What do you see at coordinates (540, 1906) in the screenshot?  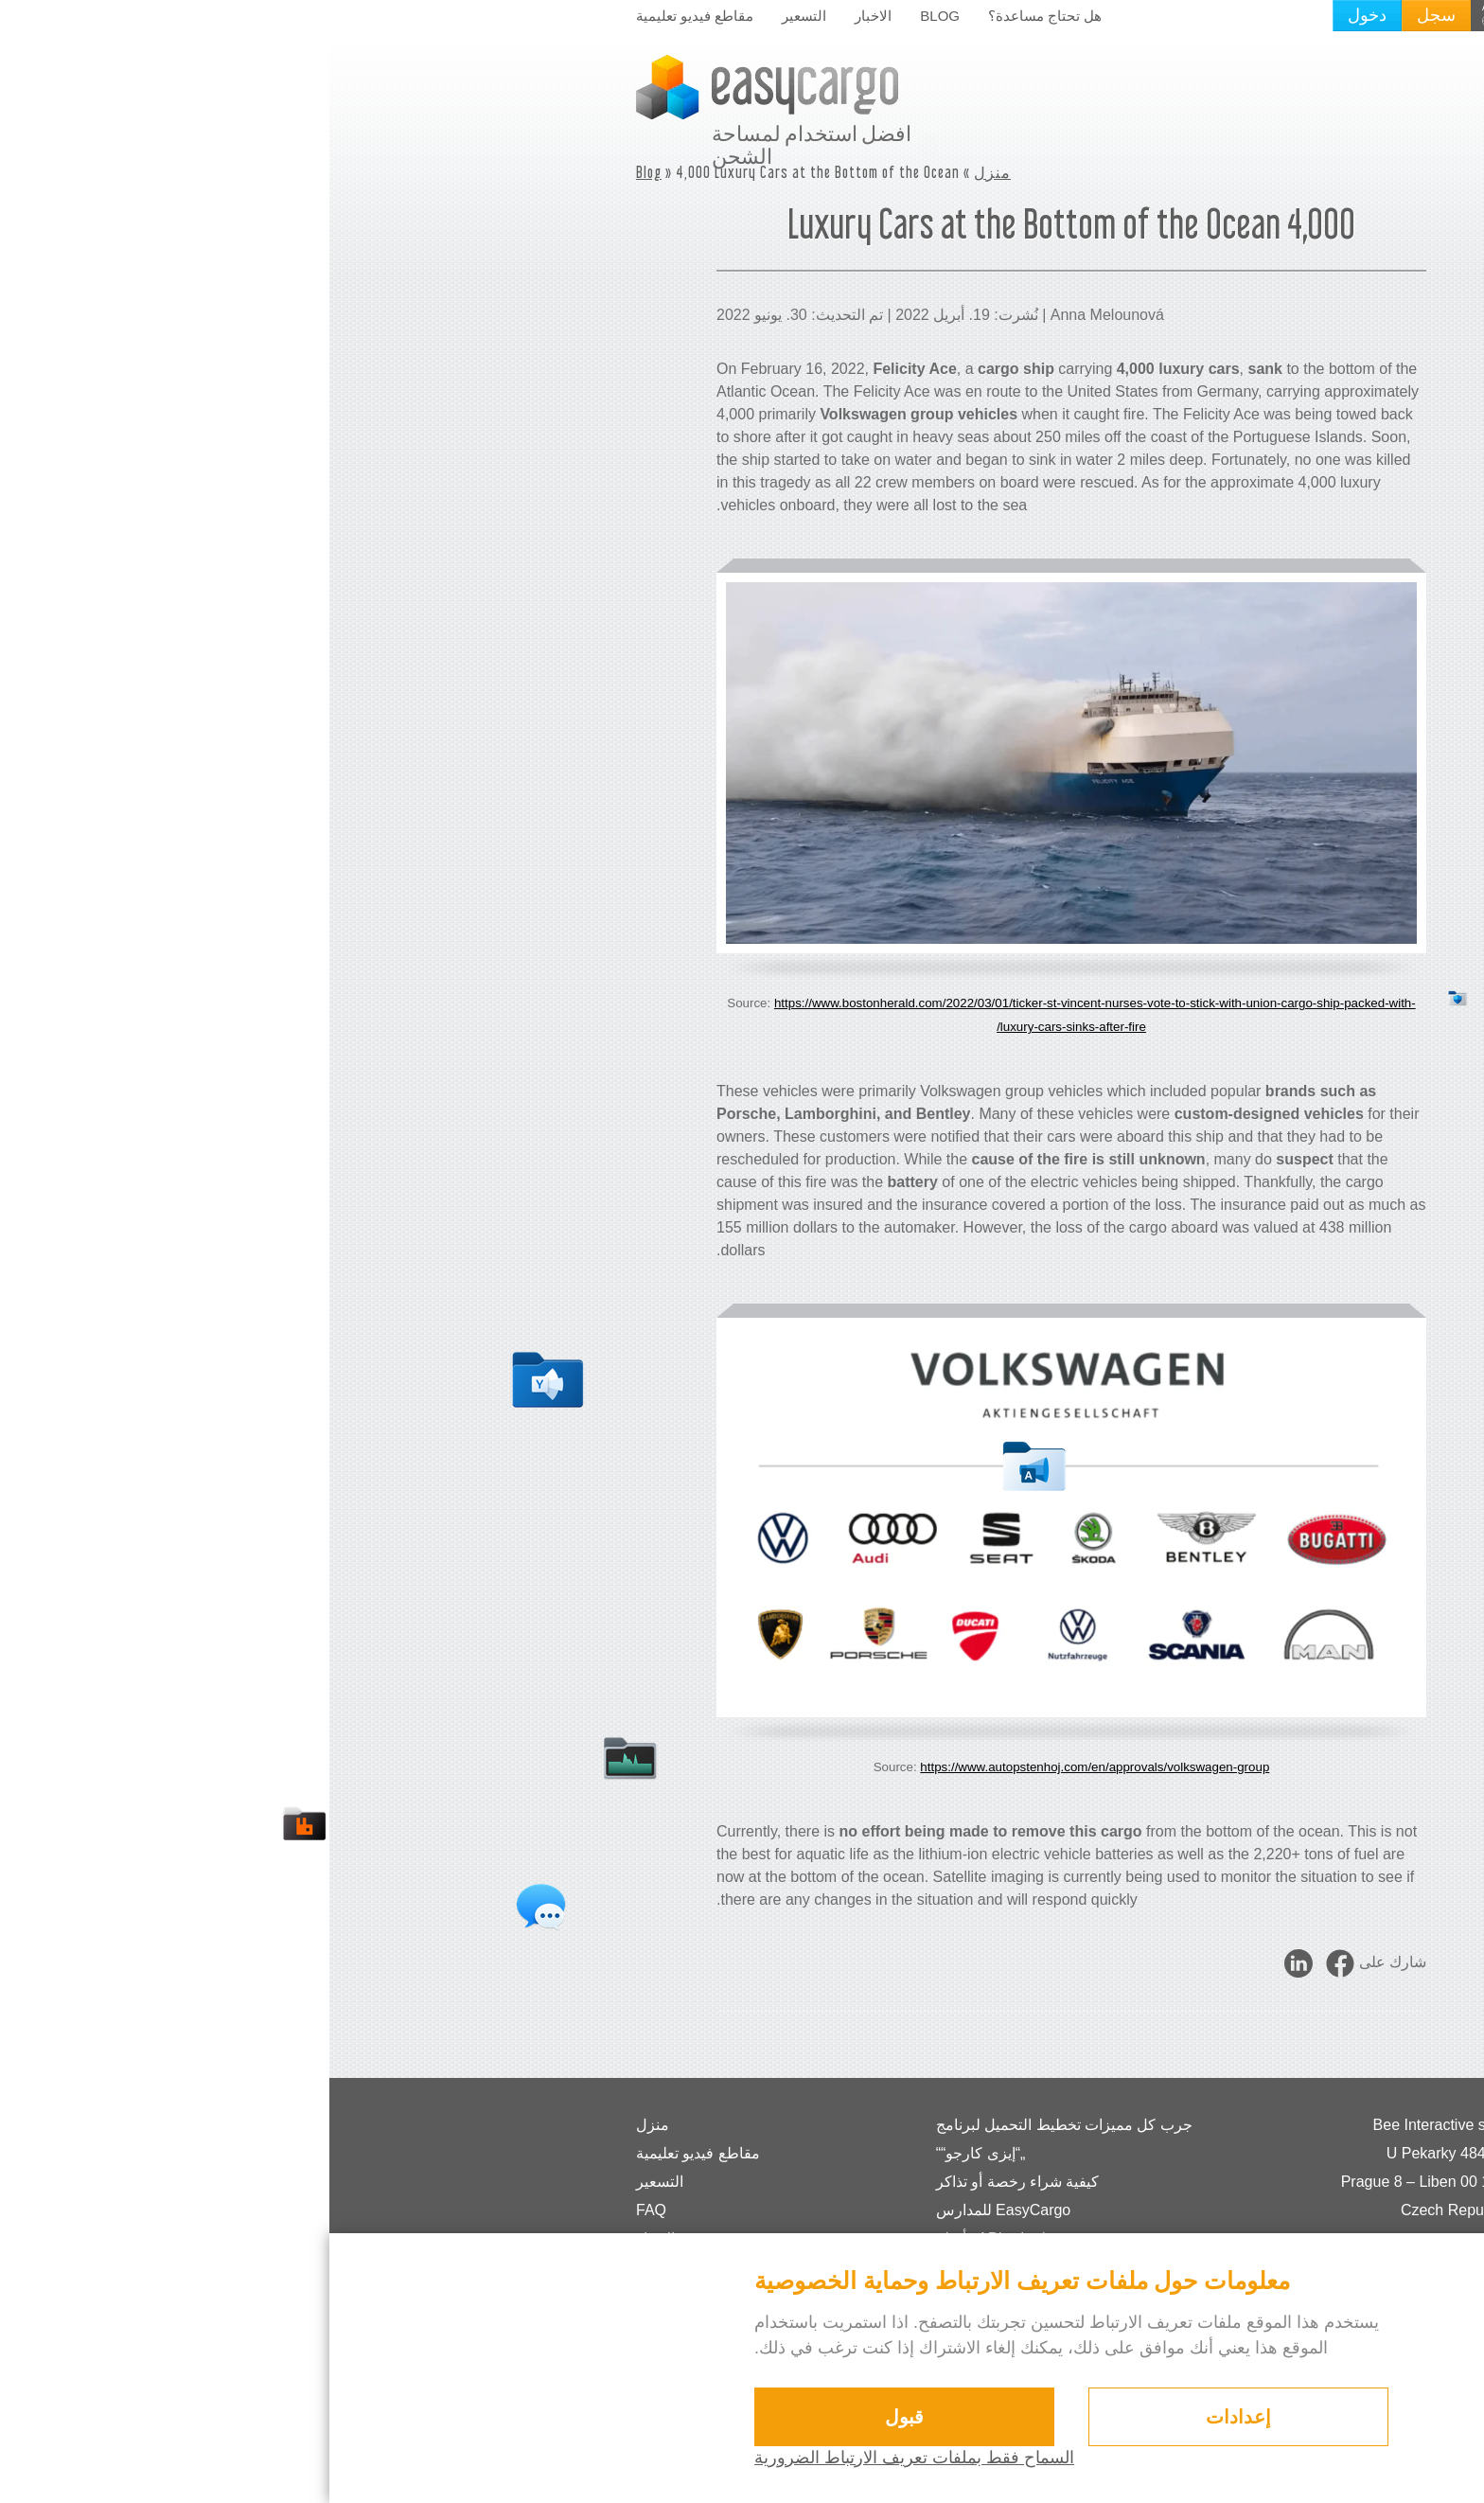 I see `open messages or chat application` at bounding box center [540, 1906].